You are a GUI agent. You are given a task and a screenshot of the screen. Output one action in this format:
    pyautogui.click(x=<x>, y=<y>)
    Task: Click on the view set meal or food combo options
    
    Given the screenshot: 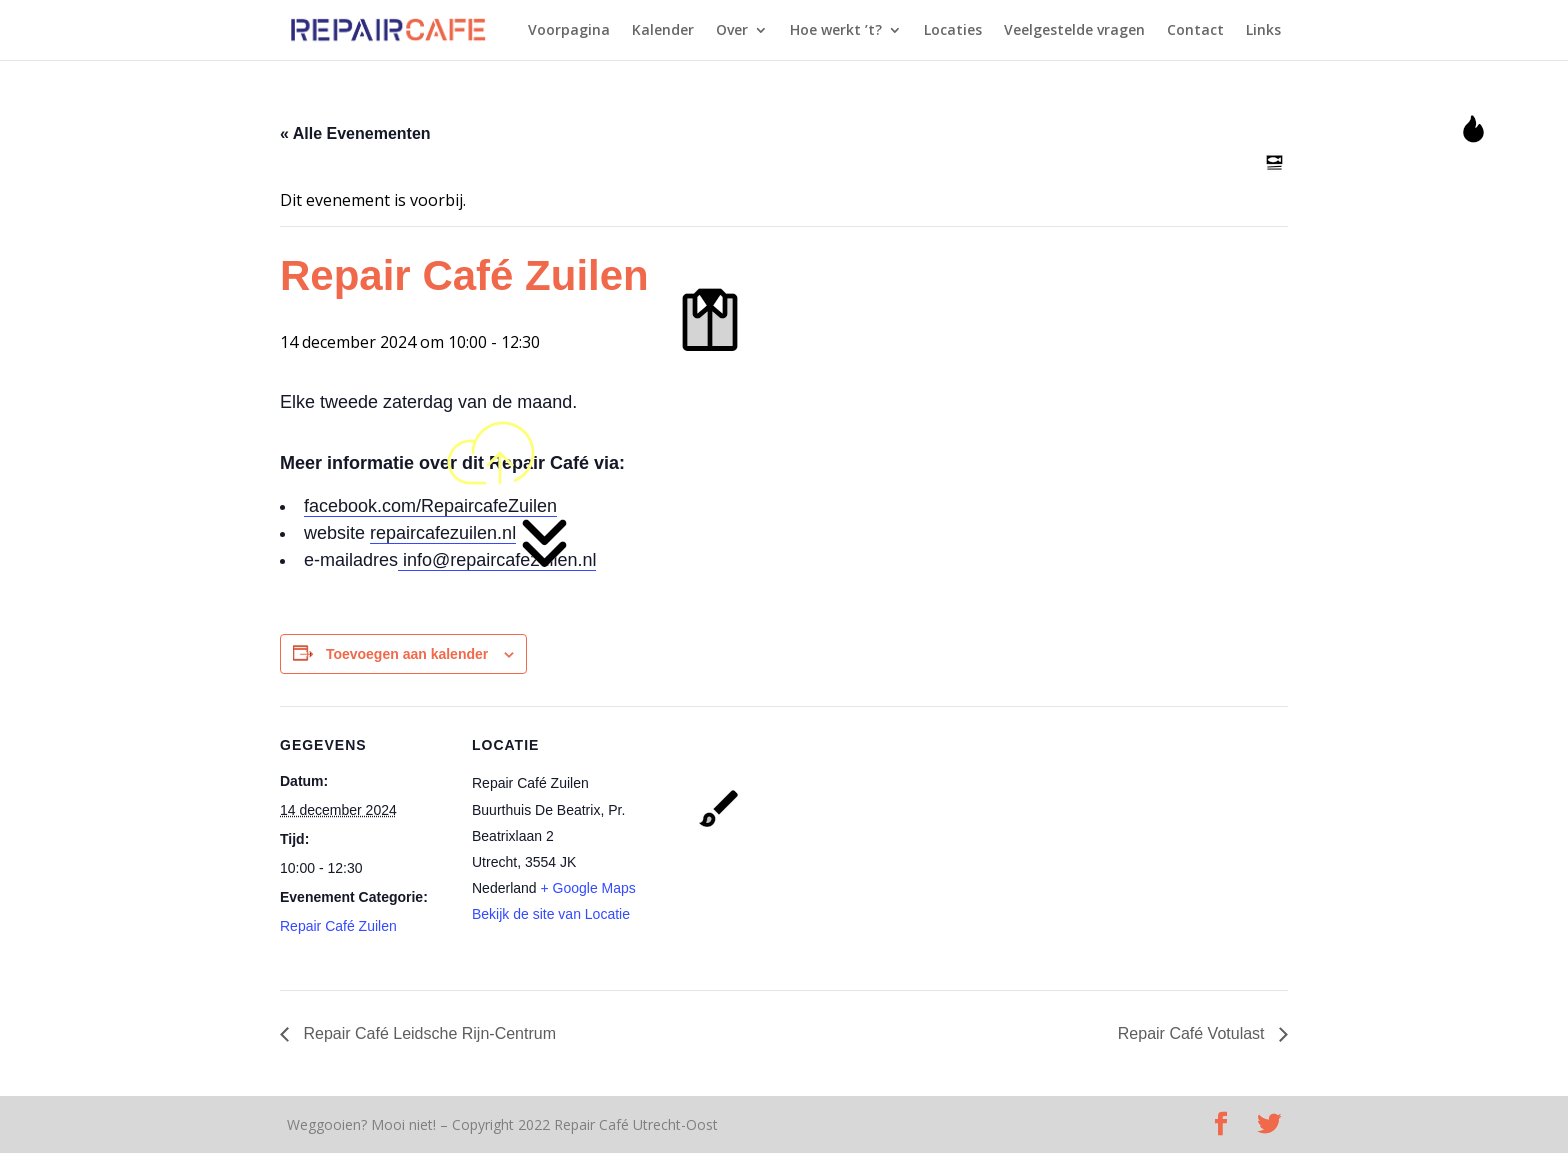 What is the action you would take?
    pyautogui.click(x=1274, y=162)
    